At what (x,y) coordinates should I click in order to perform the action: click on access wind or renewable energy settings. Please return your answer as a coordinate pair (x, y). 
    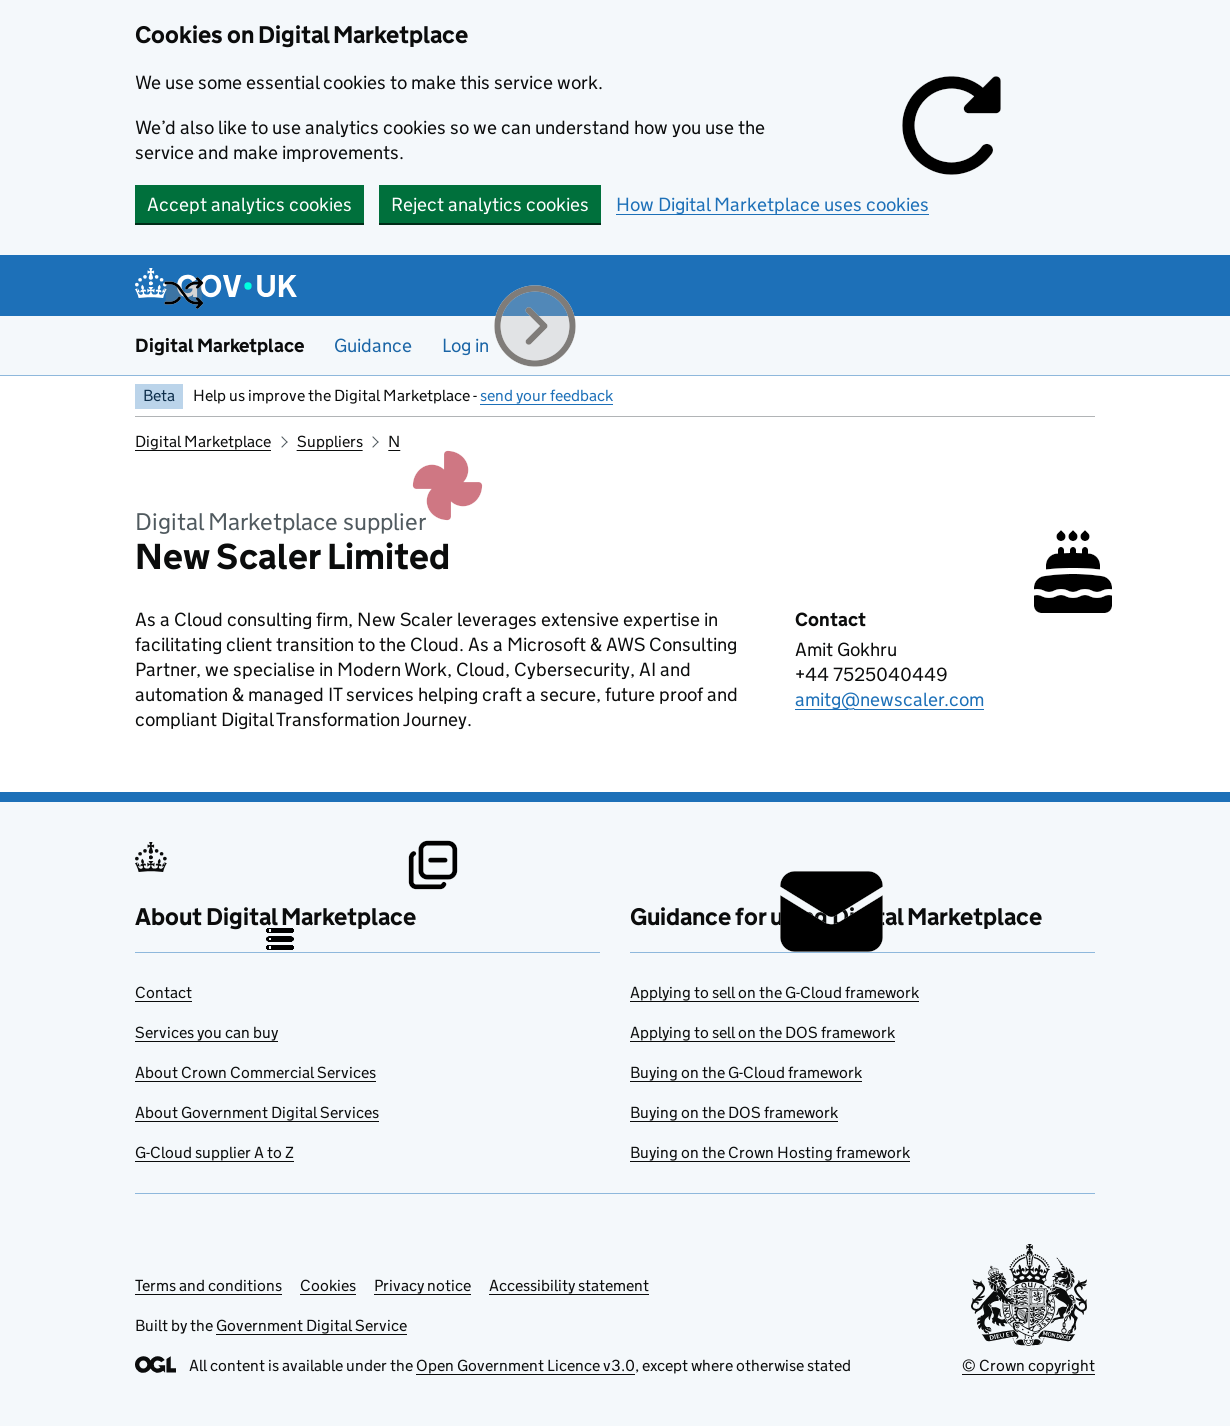
    Looking at the image, I should click on (447, 485).